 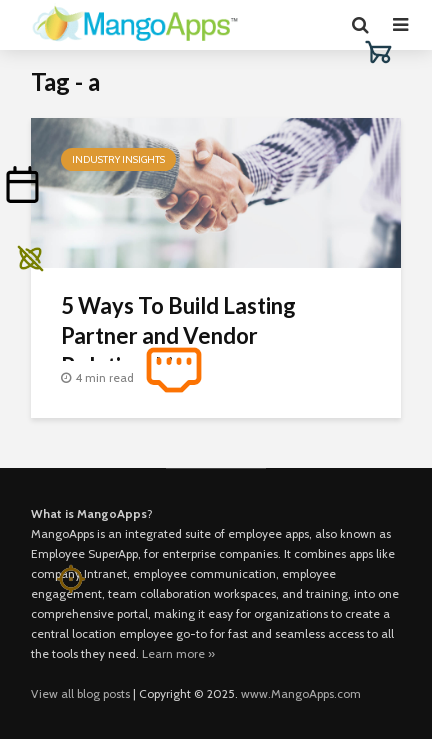 What do you see at coordinates (174, 370) in the screenshot?
I see `connect via ethernet or wired network` at bounding box center [174, 370].